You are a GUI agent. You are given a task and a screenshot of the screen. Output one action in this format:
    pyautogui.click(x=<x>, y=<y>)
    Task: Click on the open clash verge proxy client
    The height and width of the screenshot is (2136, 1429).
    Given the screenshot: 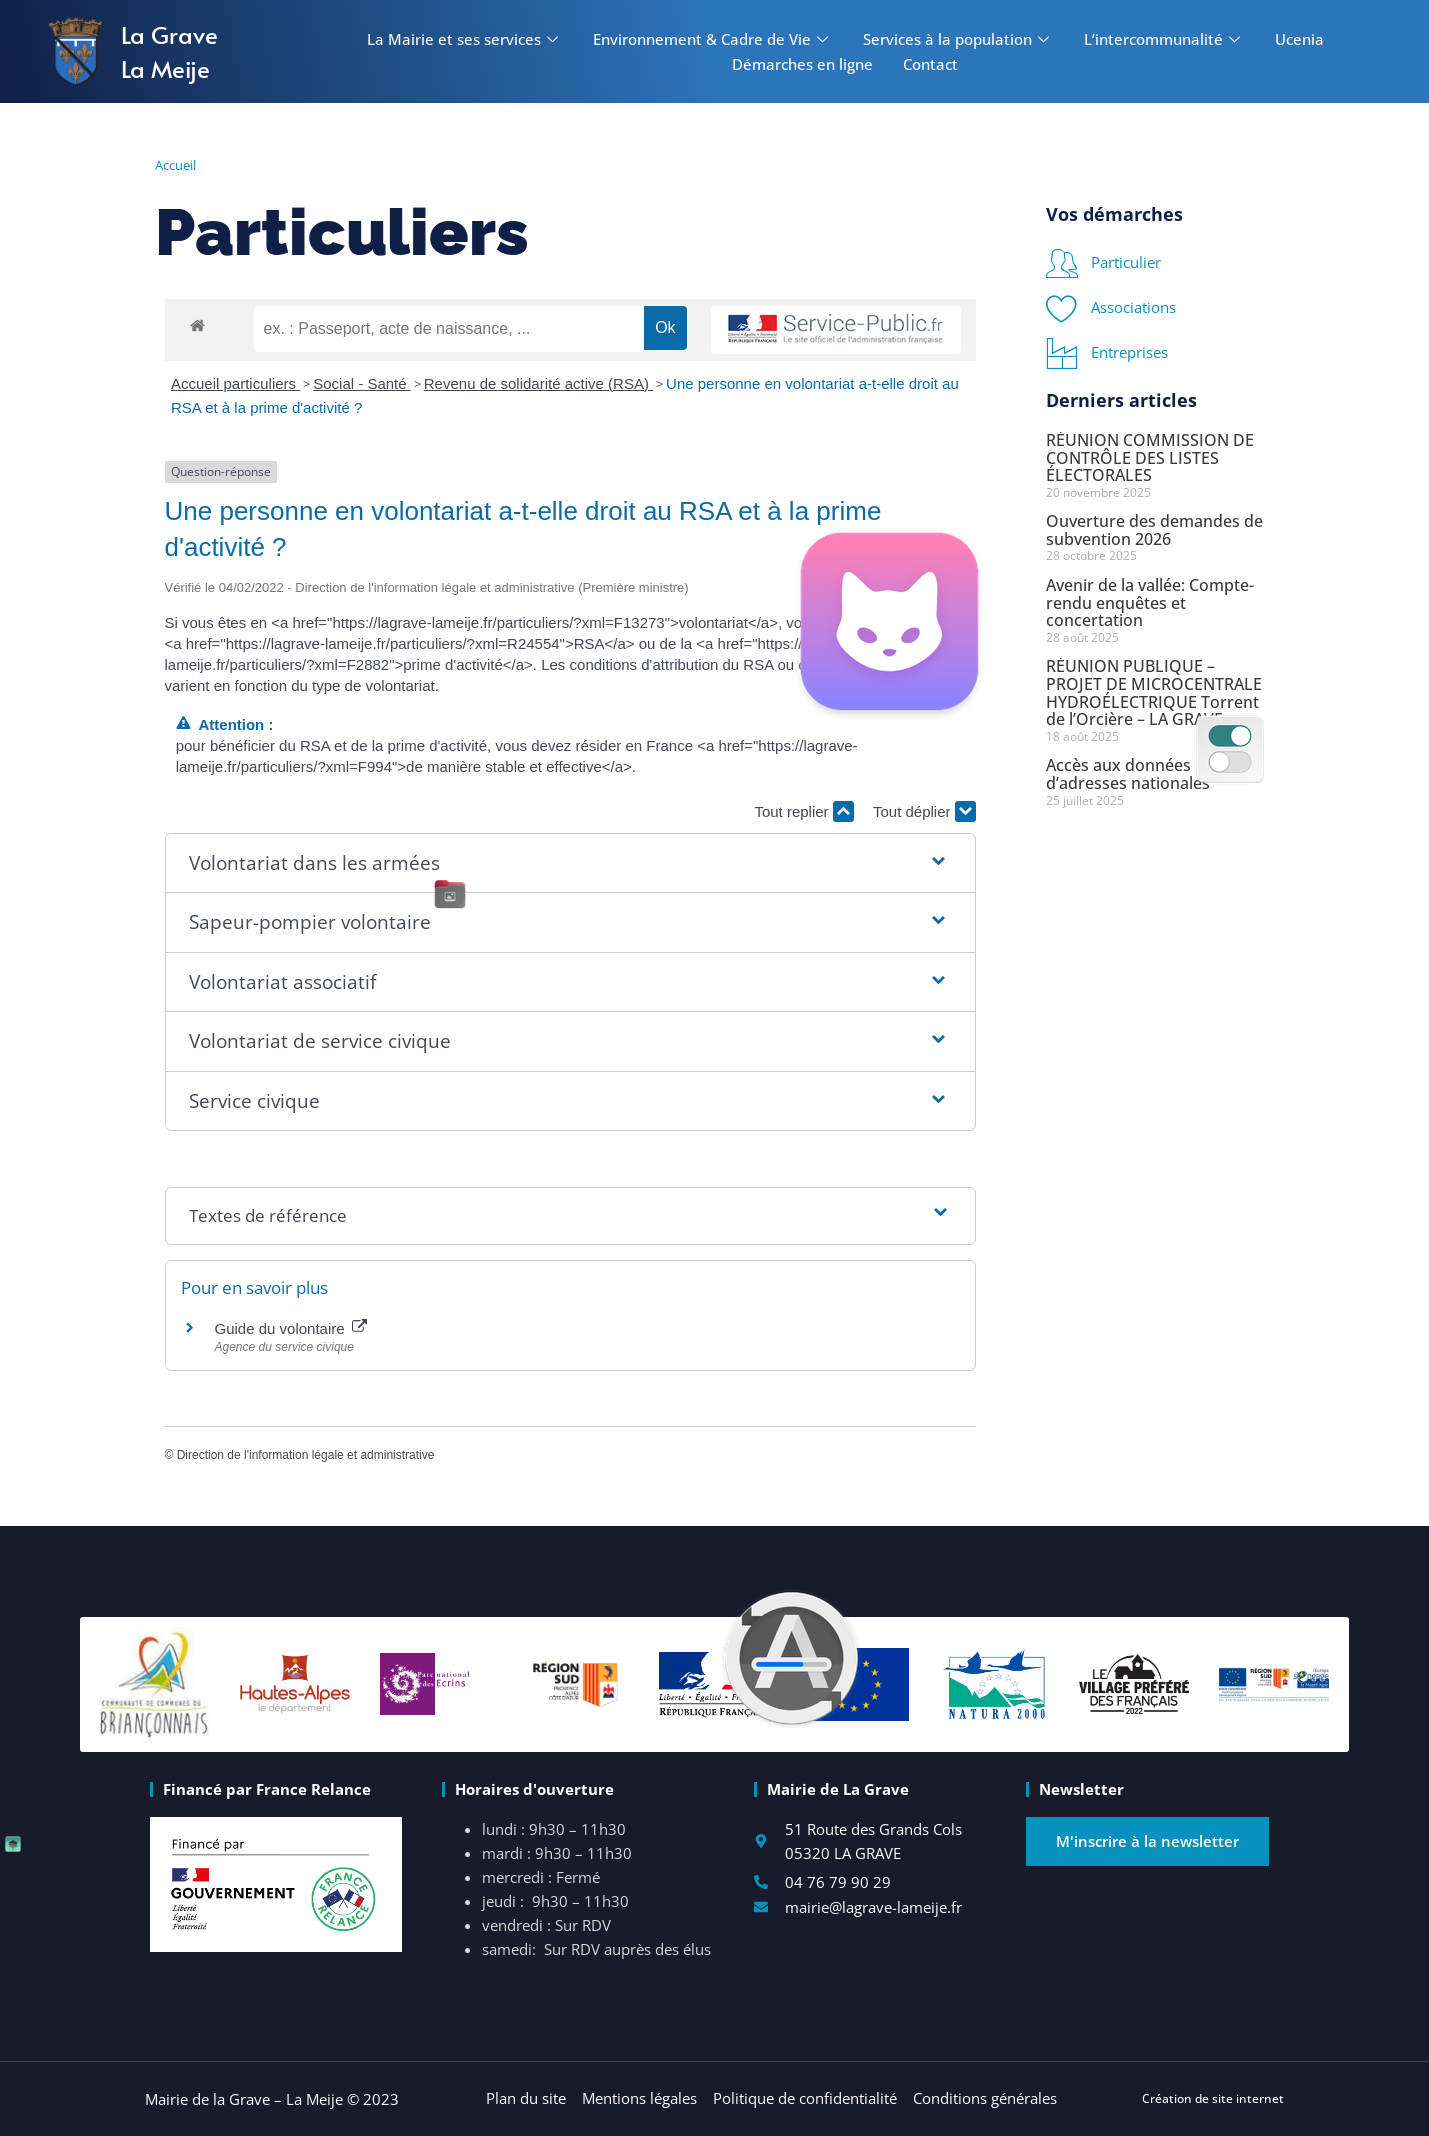 What is the action you would take?
    pyautogui.click(x=889, y=621)
    